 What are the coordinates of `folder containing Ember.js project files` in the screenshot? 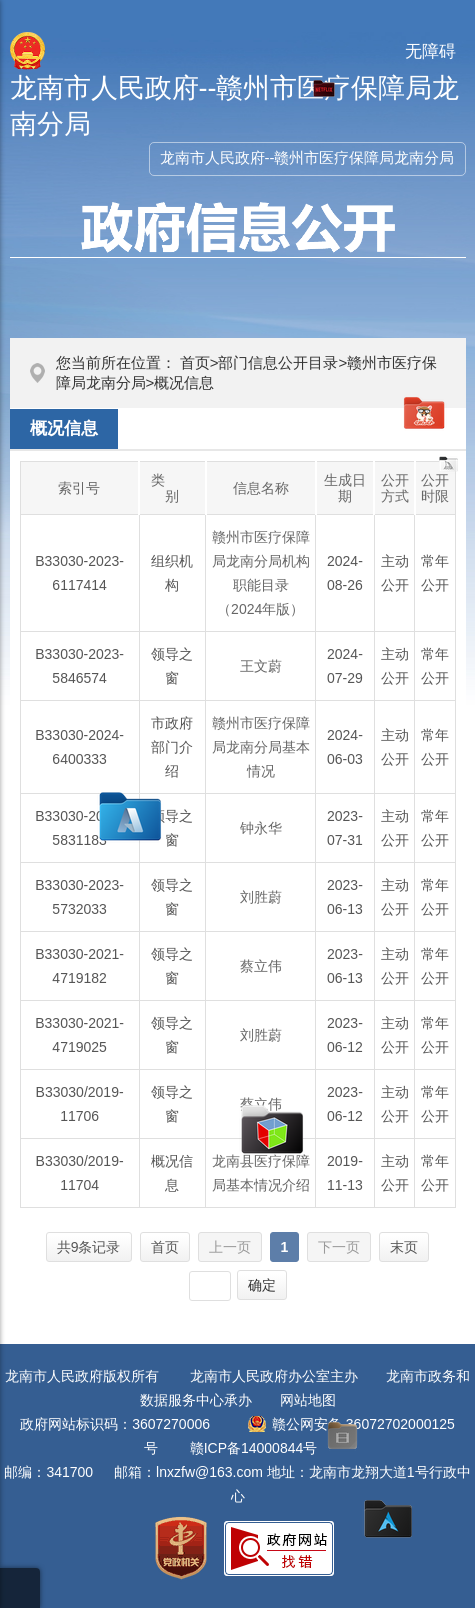 It's located at (424, 414).